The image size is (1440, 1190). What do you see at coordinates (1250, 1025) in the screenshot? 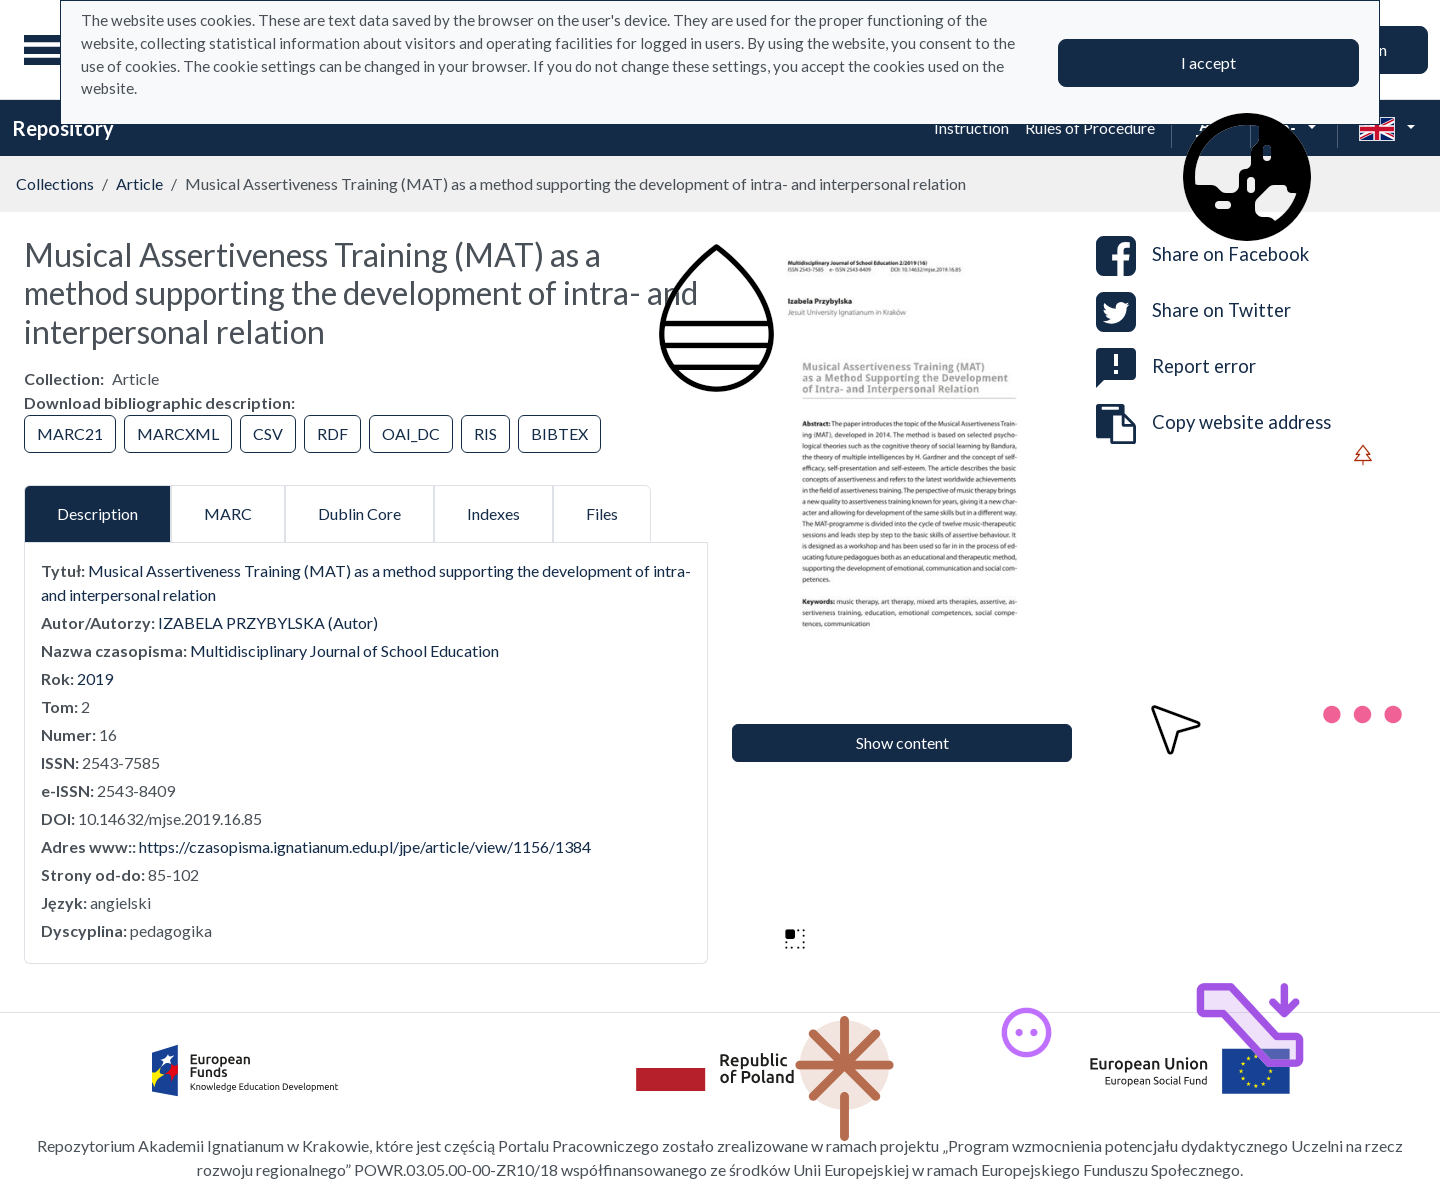
I see `indicates escalator going down` at bounding box center [1250, 1025].